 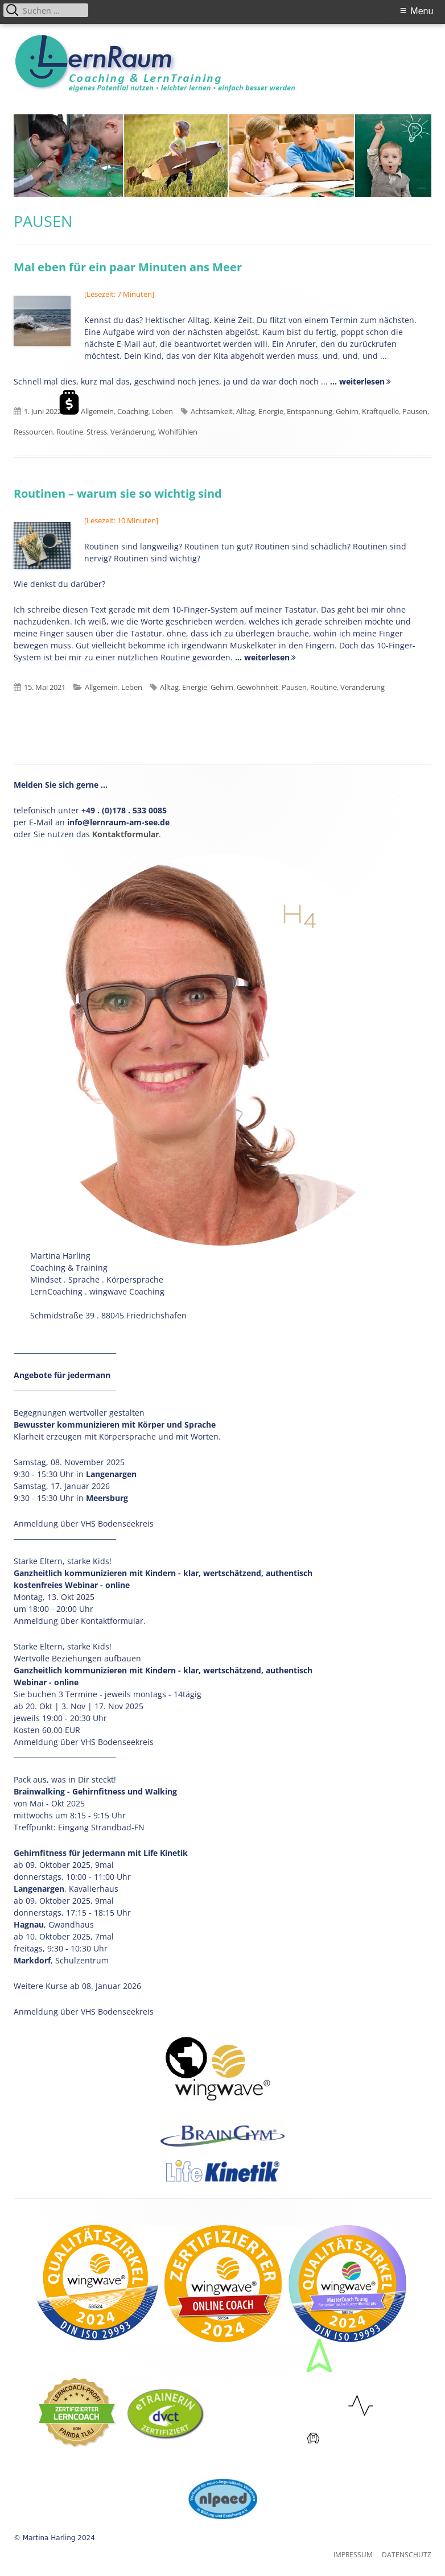 I want to click on access public or global content, so click(x=186, y=2057).